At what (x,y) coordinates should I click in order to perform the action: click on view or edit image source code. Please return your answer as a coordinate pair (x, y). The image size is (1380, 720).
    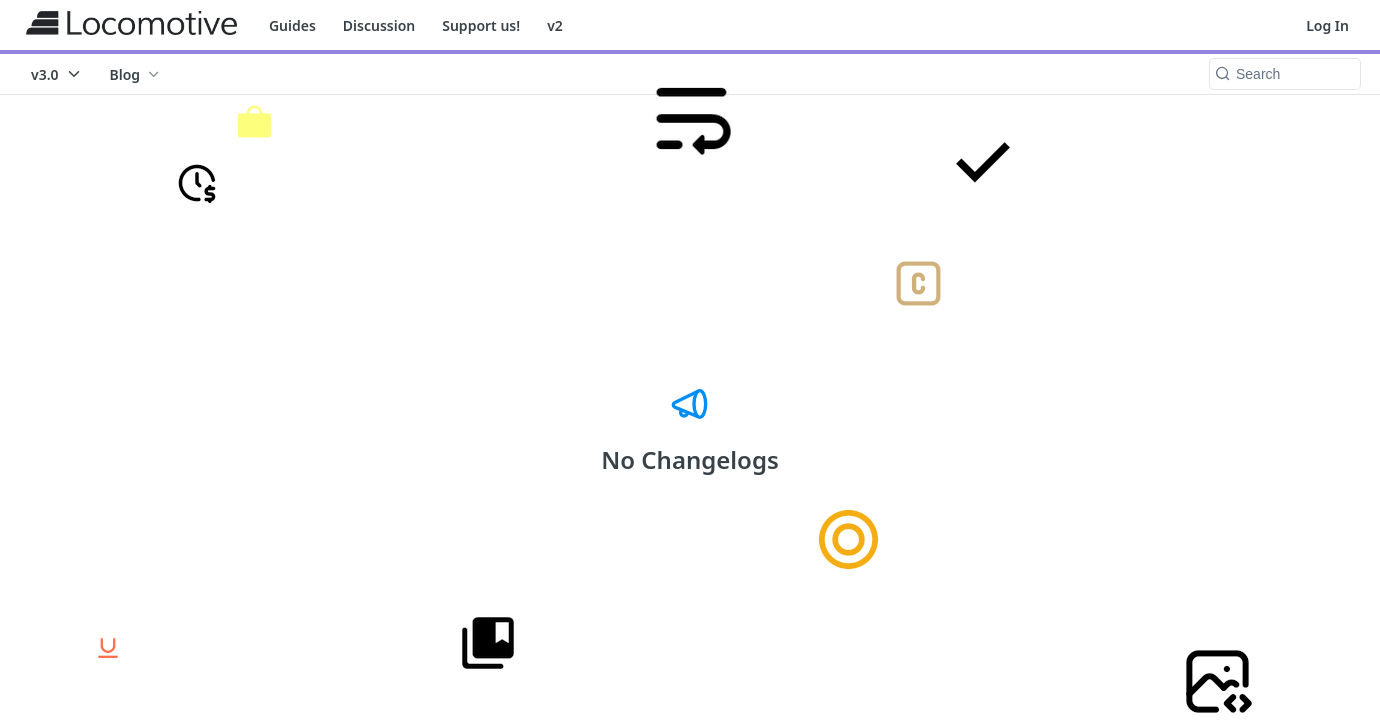
    Looking at the image, I should click on (1217, 681).